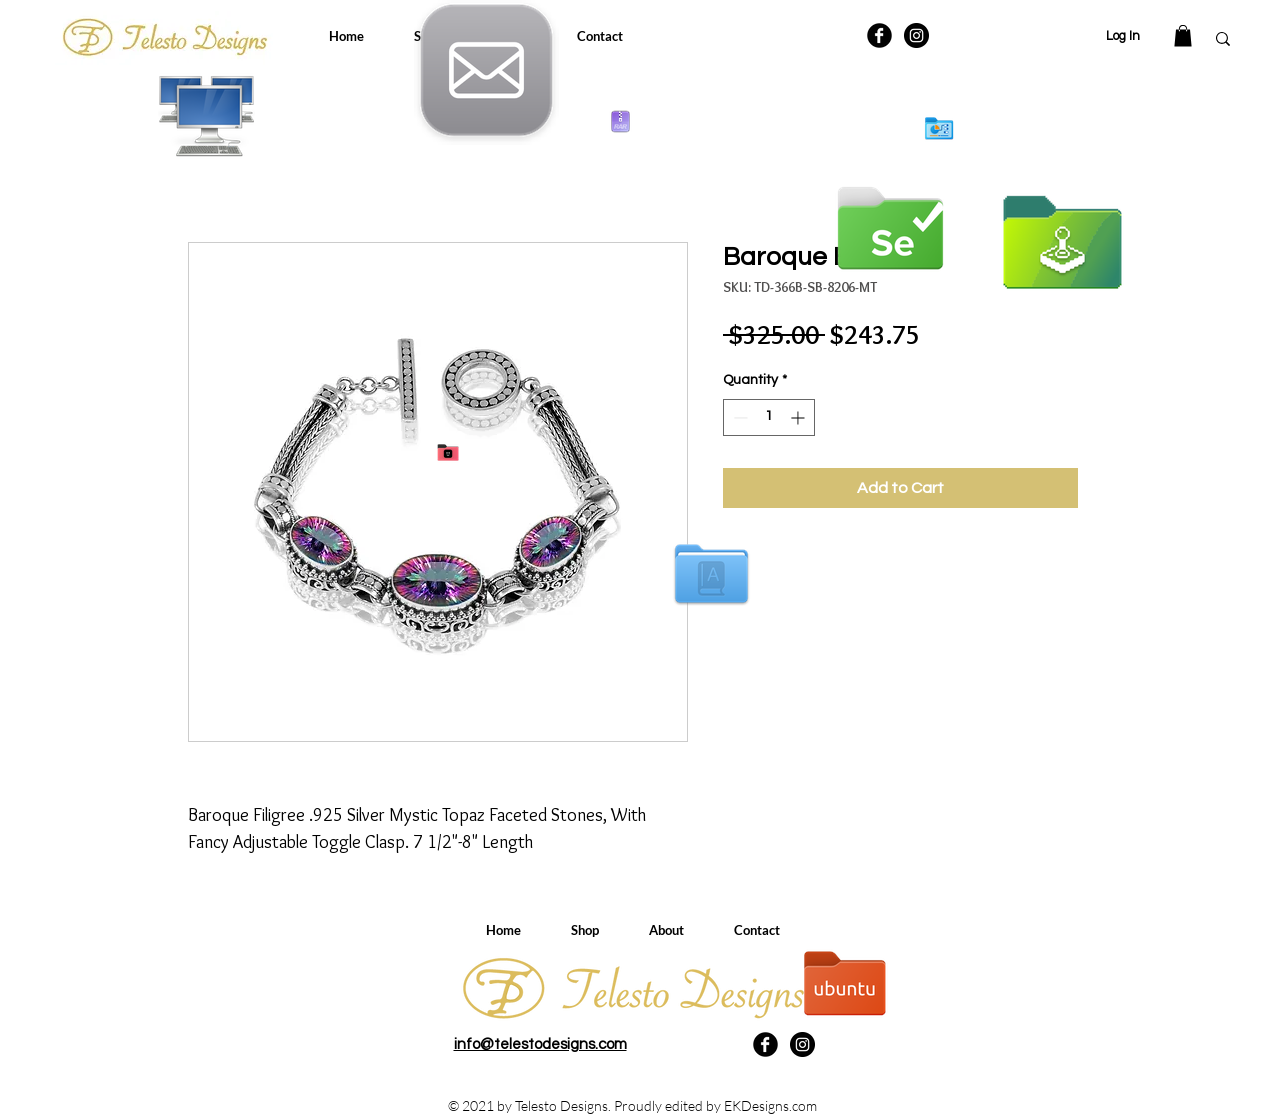 This screenshot has width=1266, height=1116. I want to click on open your GameJolt games folder, so click(1062, 245).